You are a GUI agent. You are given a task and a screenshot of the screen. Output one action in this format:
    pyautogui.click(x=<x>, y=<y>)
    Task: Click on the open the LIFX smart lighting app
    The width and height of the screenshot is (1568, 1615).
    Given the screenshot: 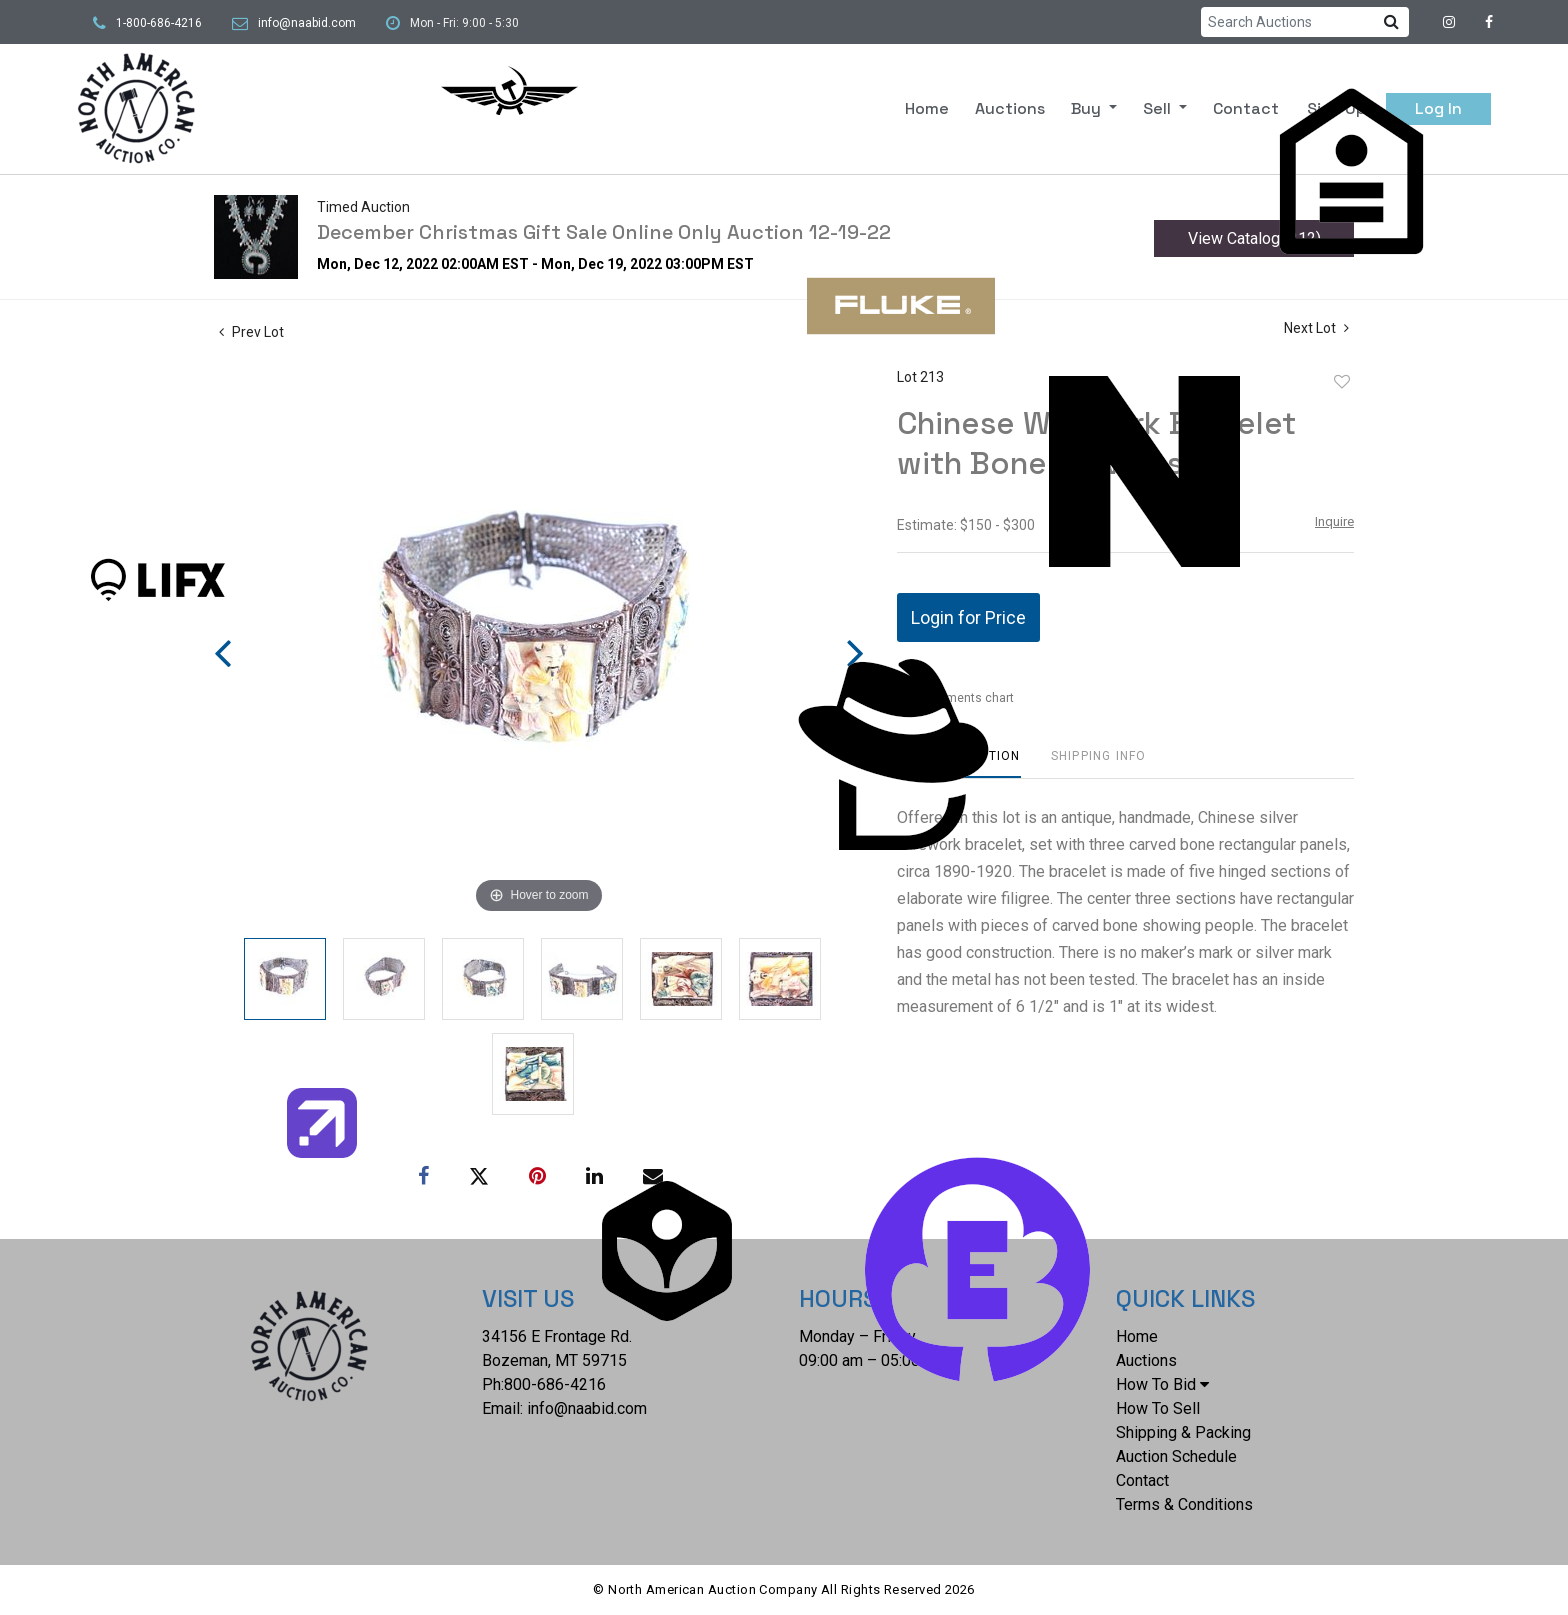 What is the action you would take?
    pyautogui.click(x=158, y=580)
    